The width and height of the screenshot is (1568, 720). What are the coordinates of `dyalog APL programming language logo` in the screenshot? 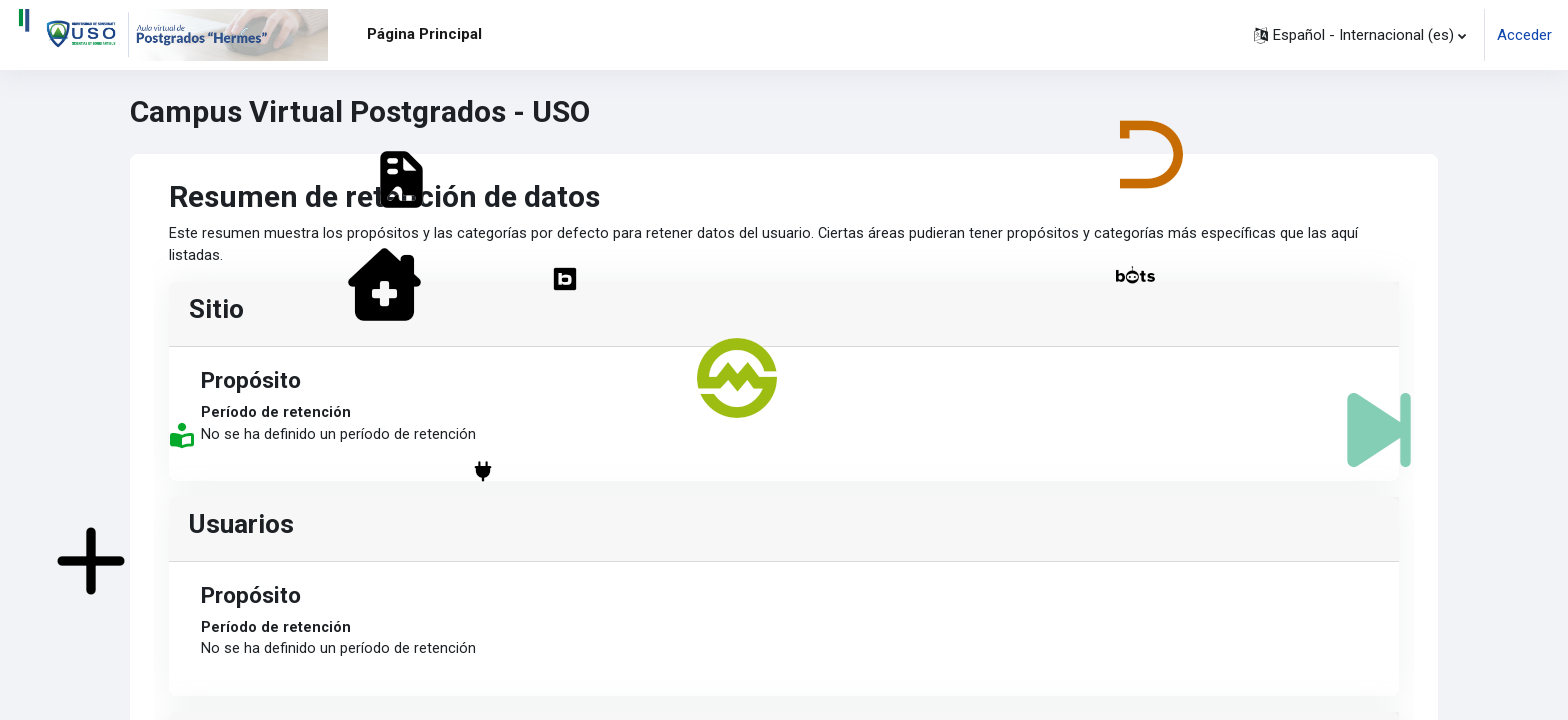 It's located at (1151, 154).